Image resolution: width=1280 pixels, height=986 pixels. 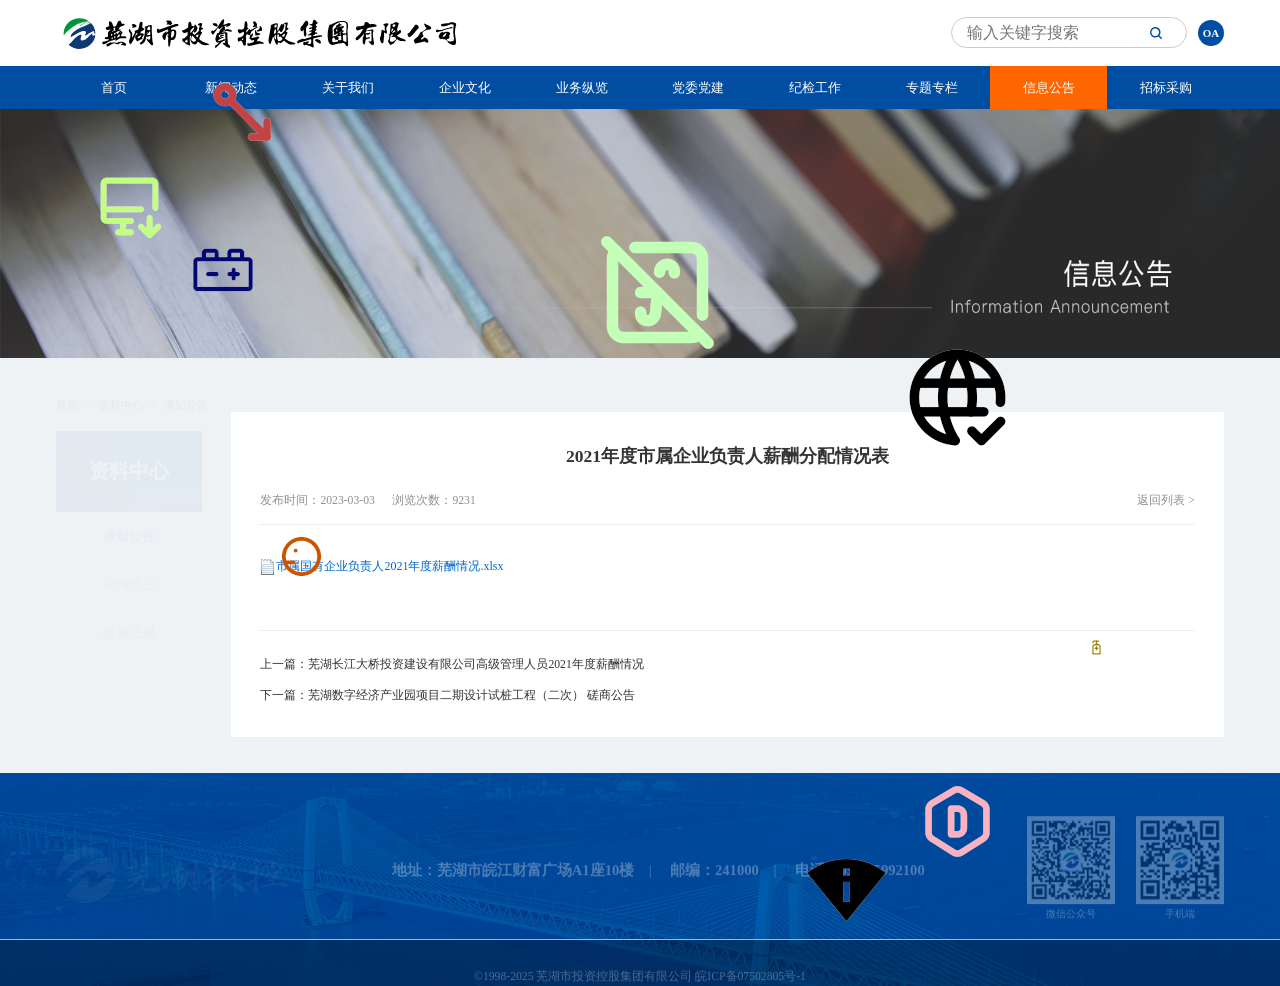 I want to click on check vehicle battery status, so click(x=223, y=272).